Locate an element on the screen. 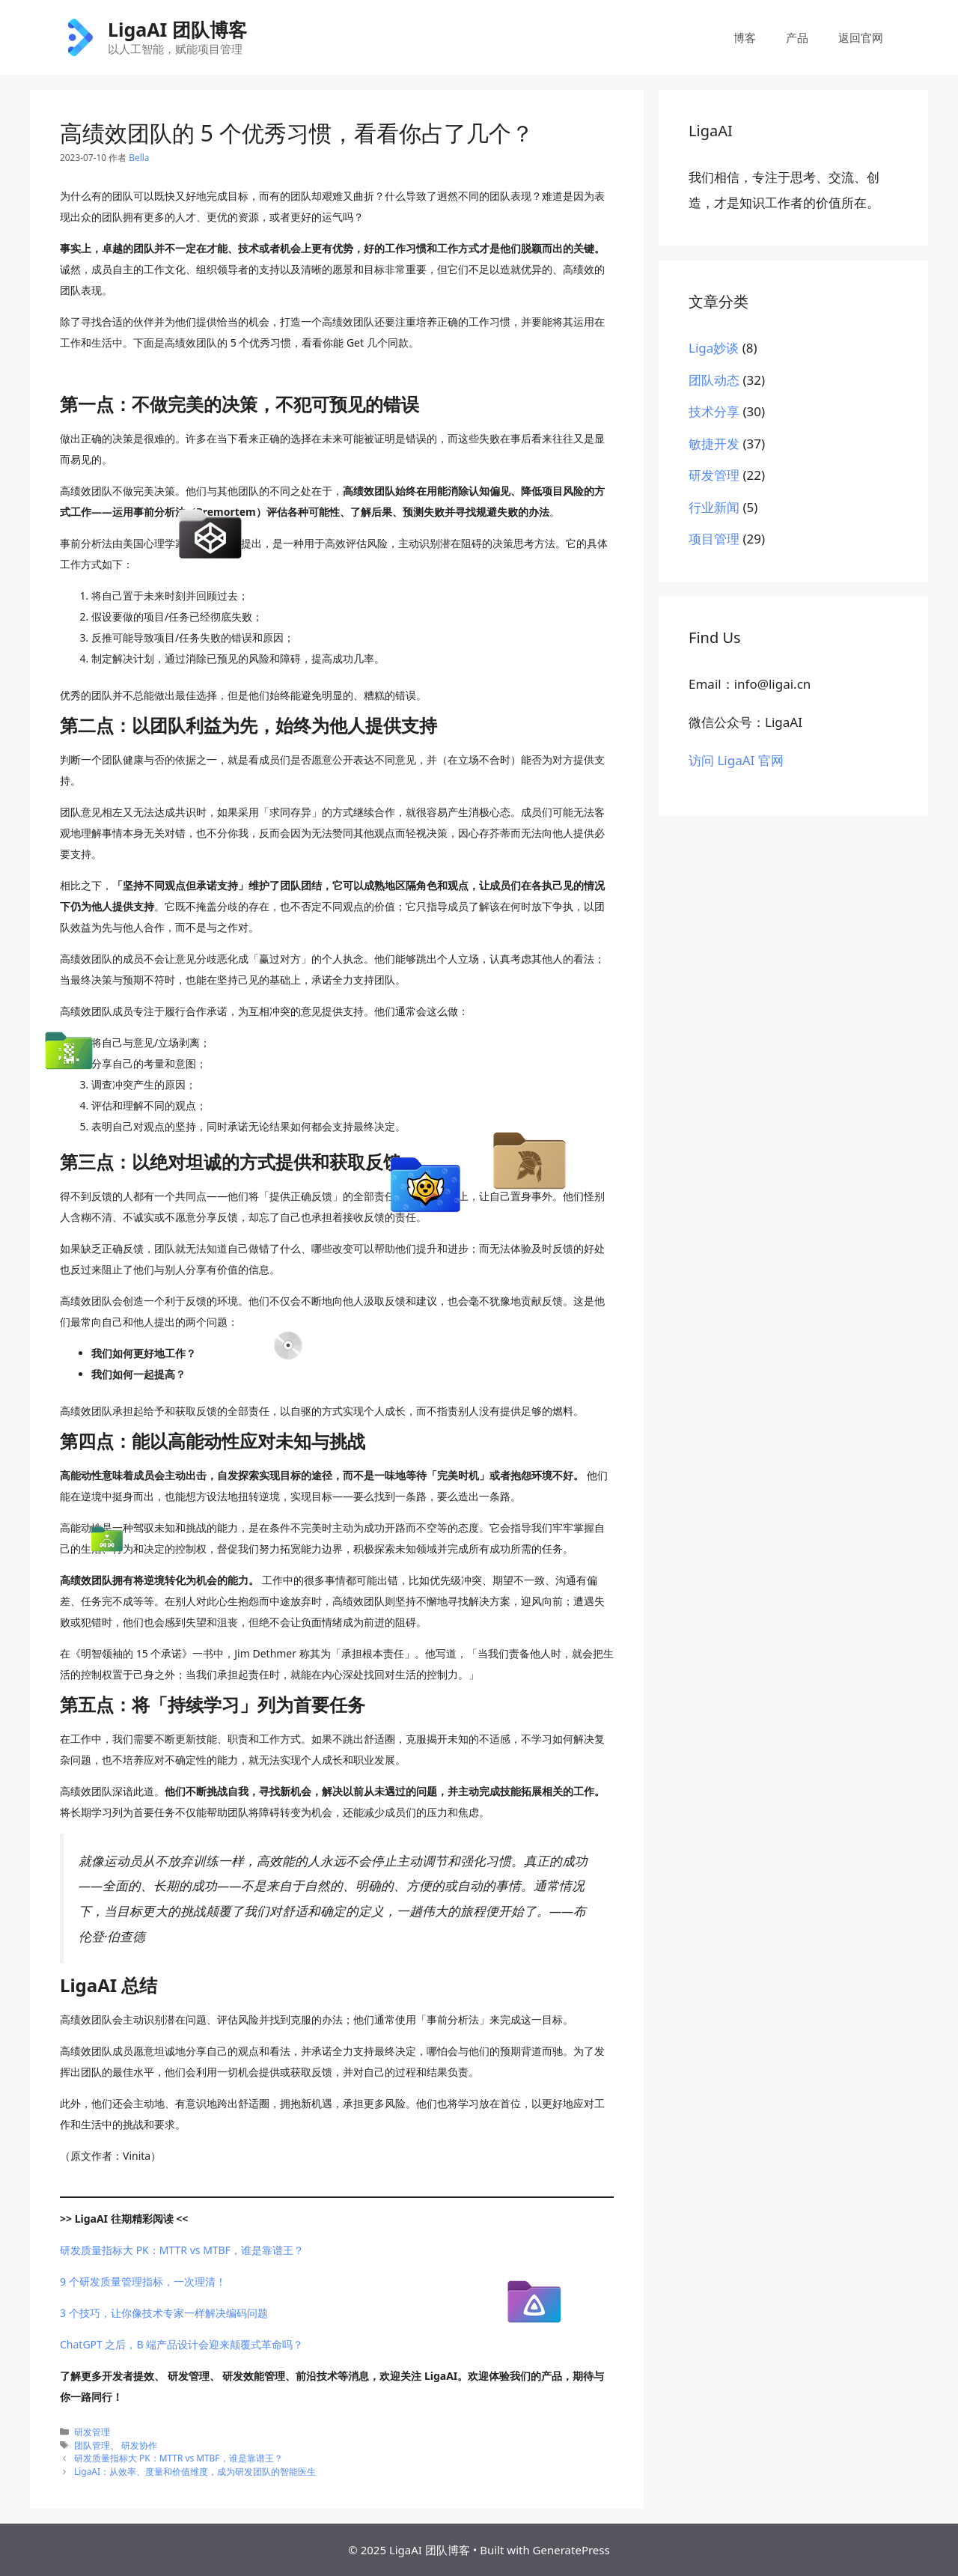  folder containing historical or ancient history files is located at coordinates (529, 1163).